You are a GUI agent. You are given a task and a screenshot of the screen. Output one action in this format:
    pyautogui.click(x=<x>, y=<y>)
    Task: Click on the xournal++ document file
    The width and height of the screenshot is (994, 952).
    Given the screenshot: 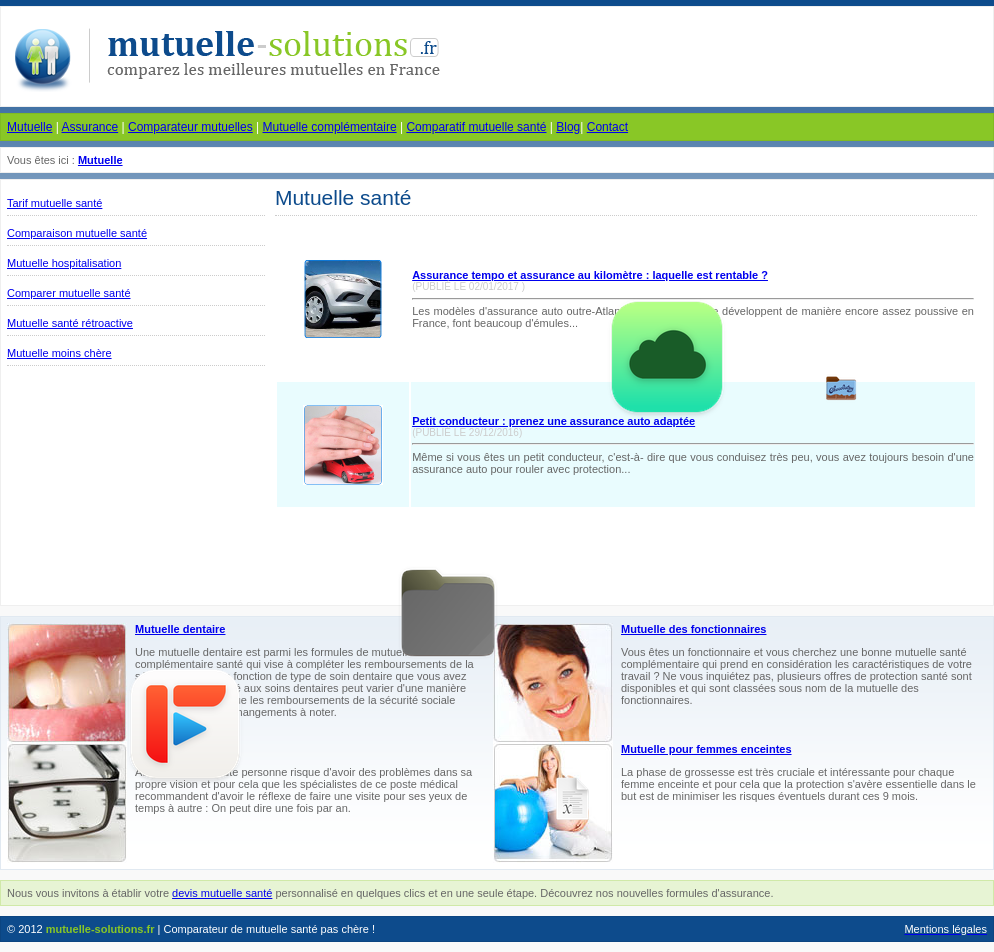 What is the action you would take?
    pyautogui.click(x=572, y=799)
    